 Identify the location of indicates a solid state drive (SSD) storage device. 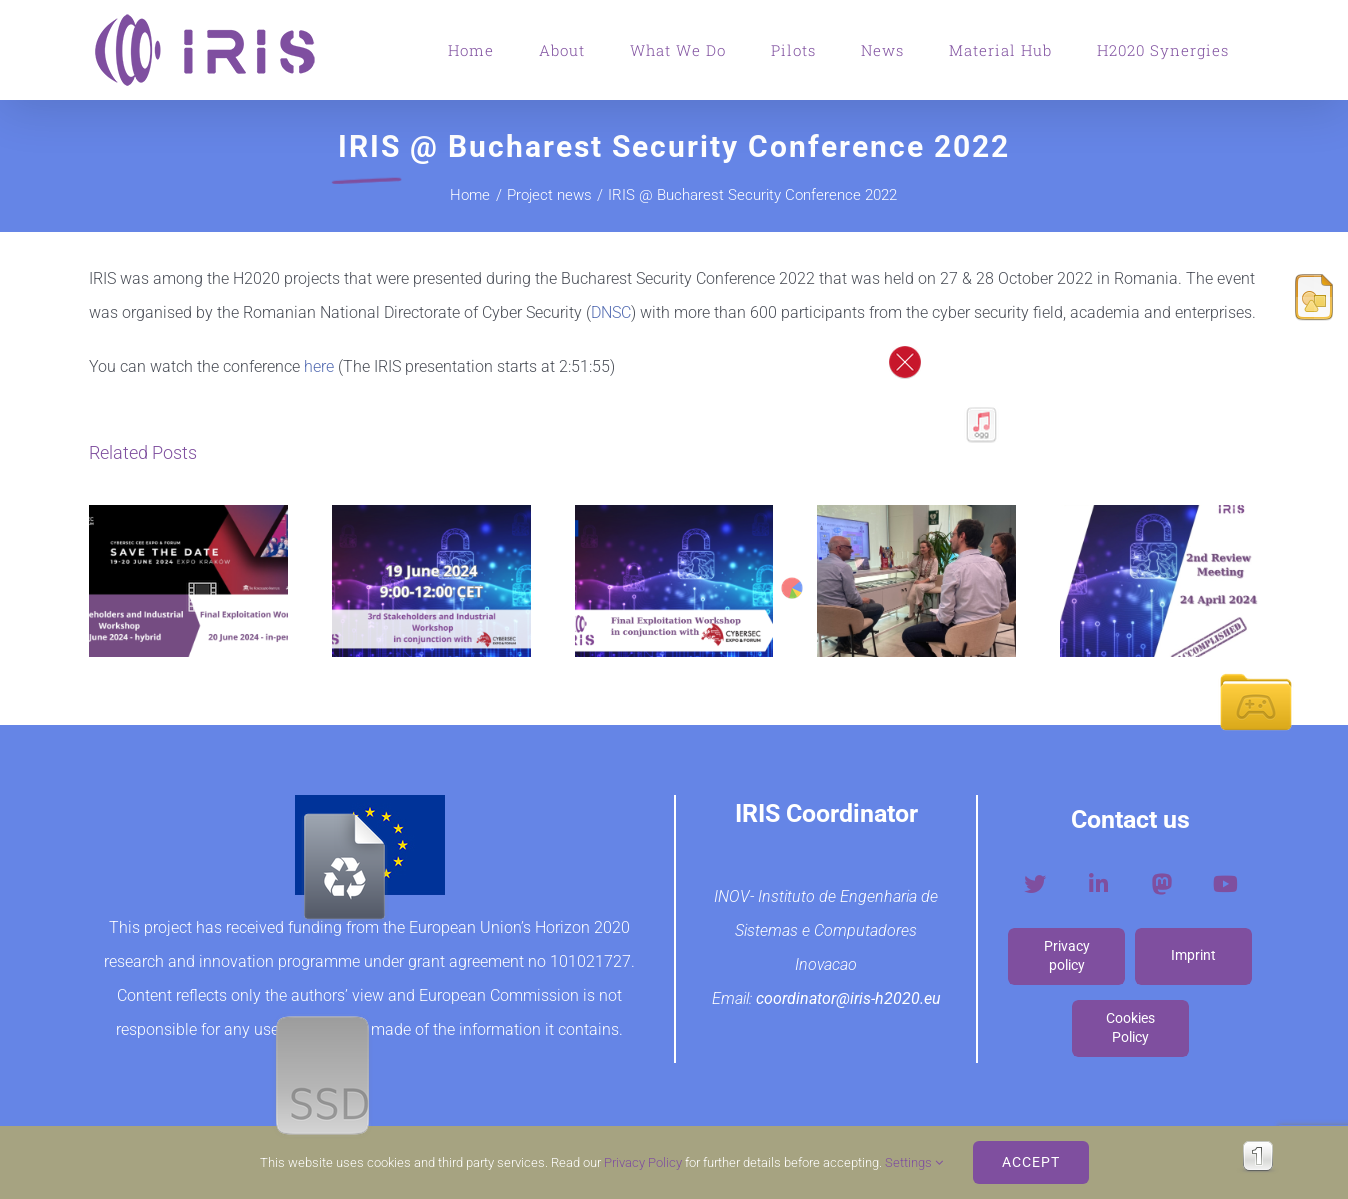
(322, 1075).